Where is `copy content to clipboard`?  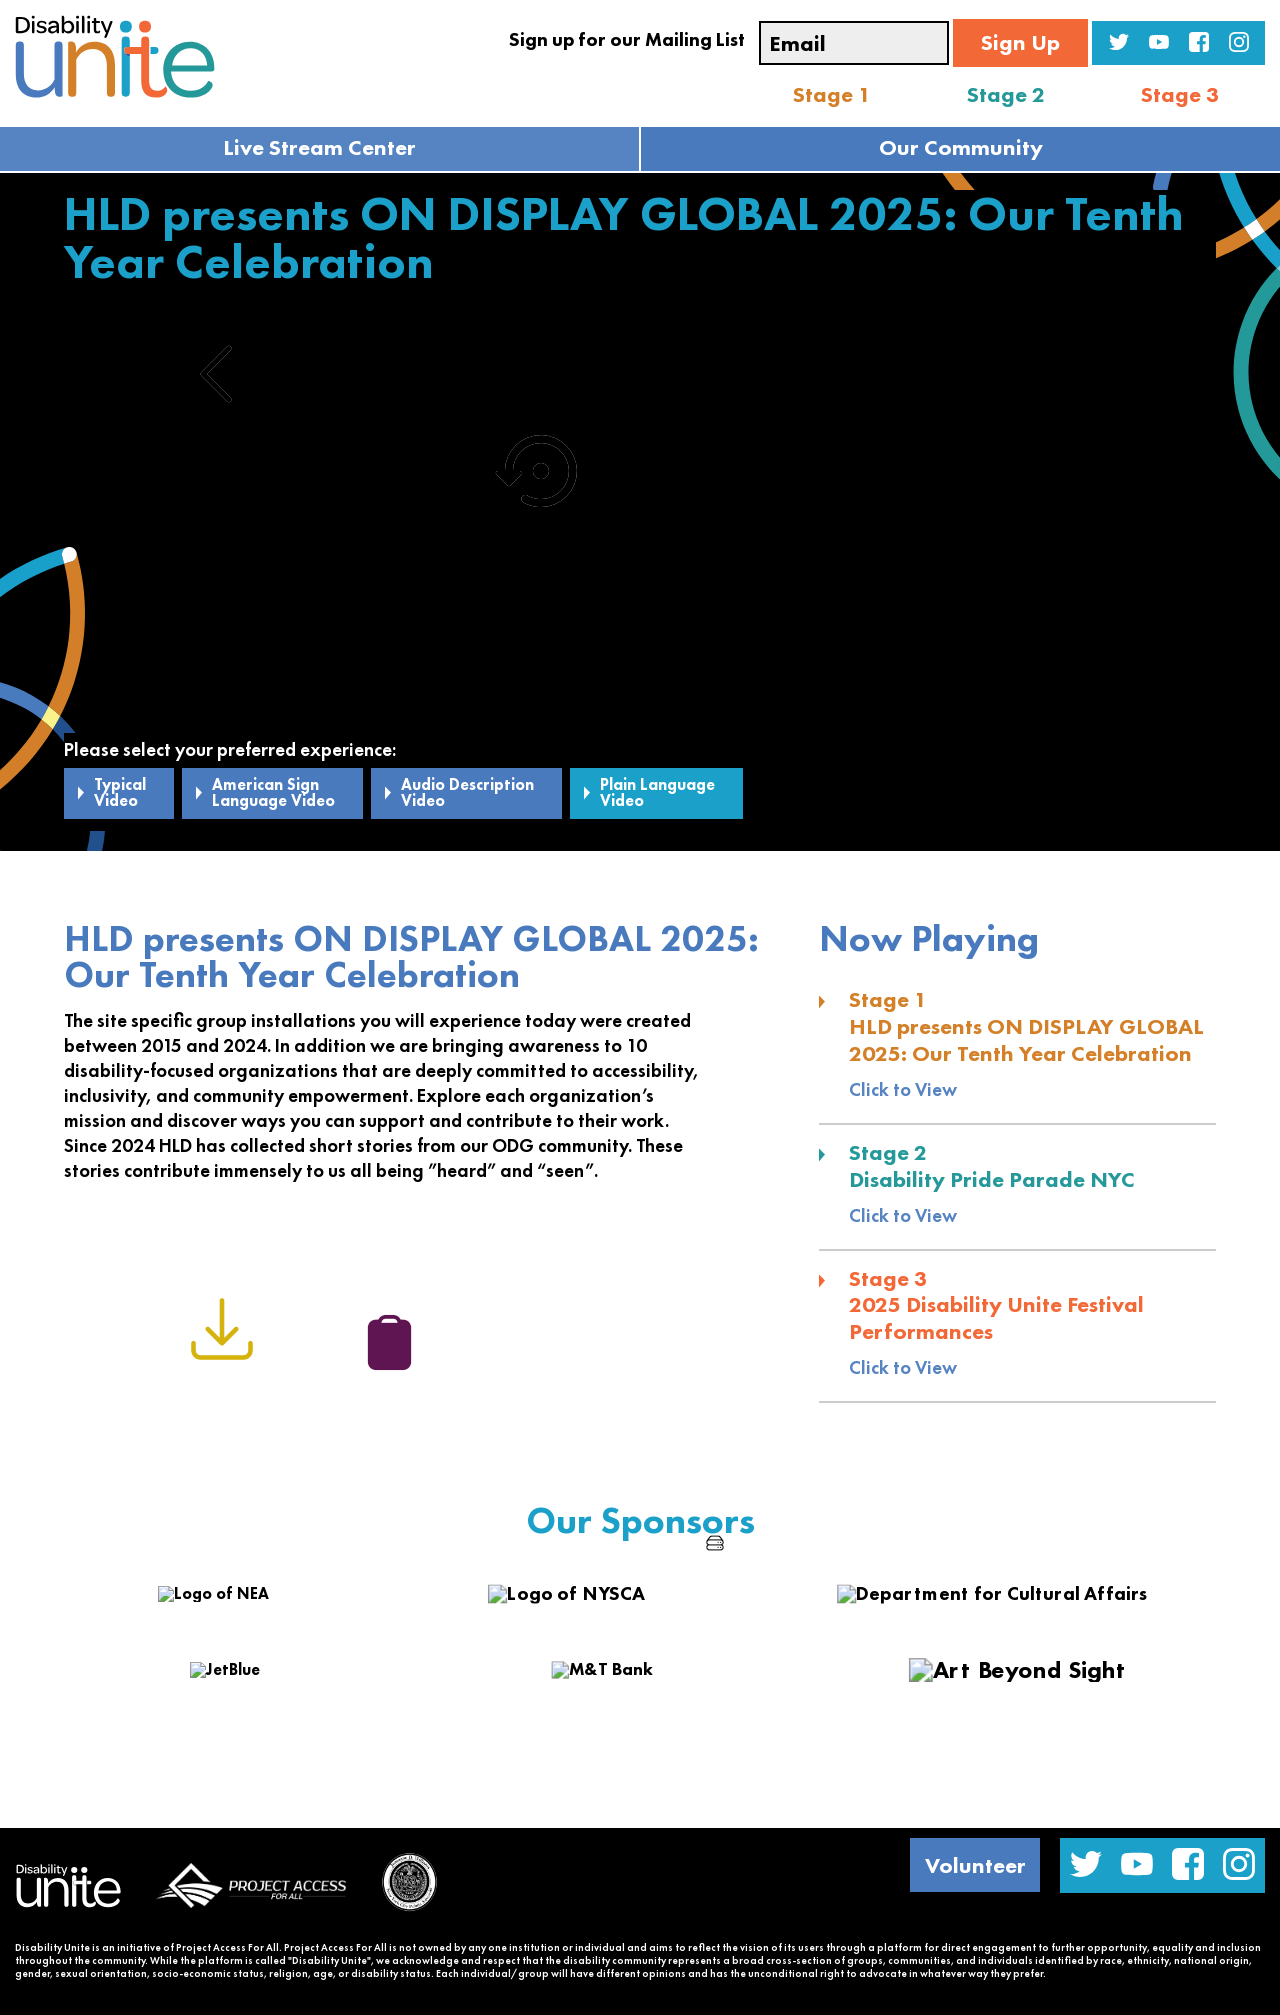 copy content to clipboard is located at coordinates (389, 1342).